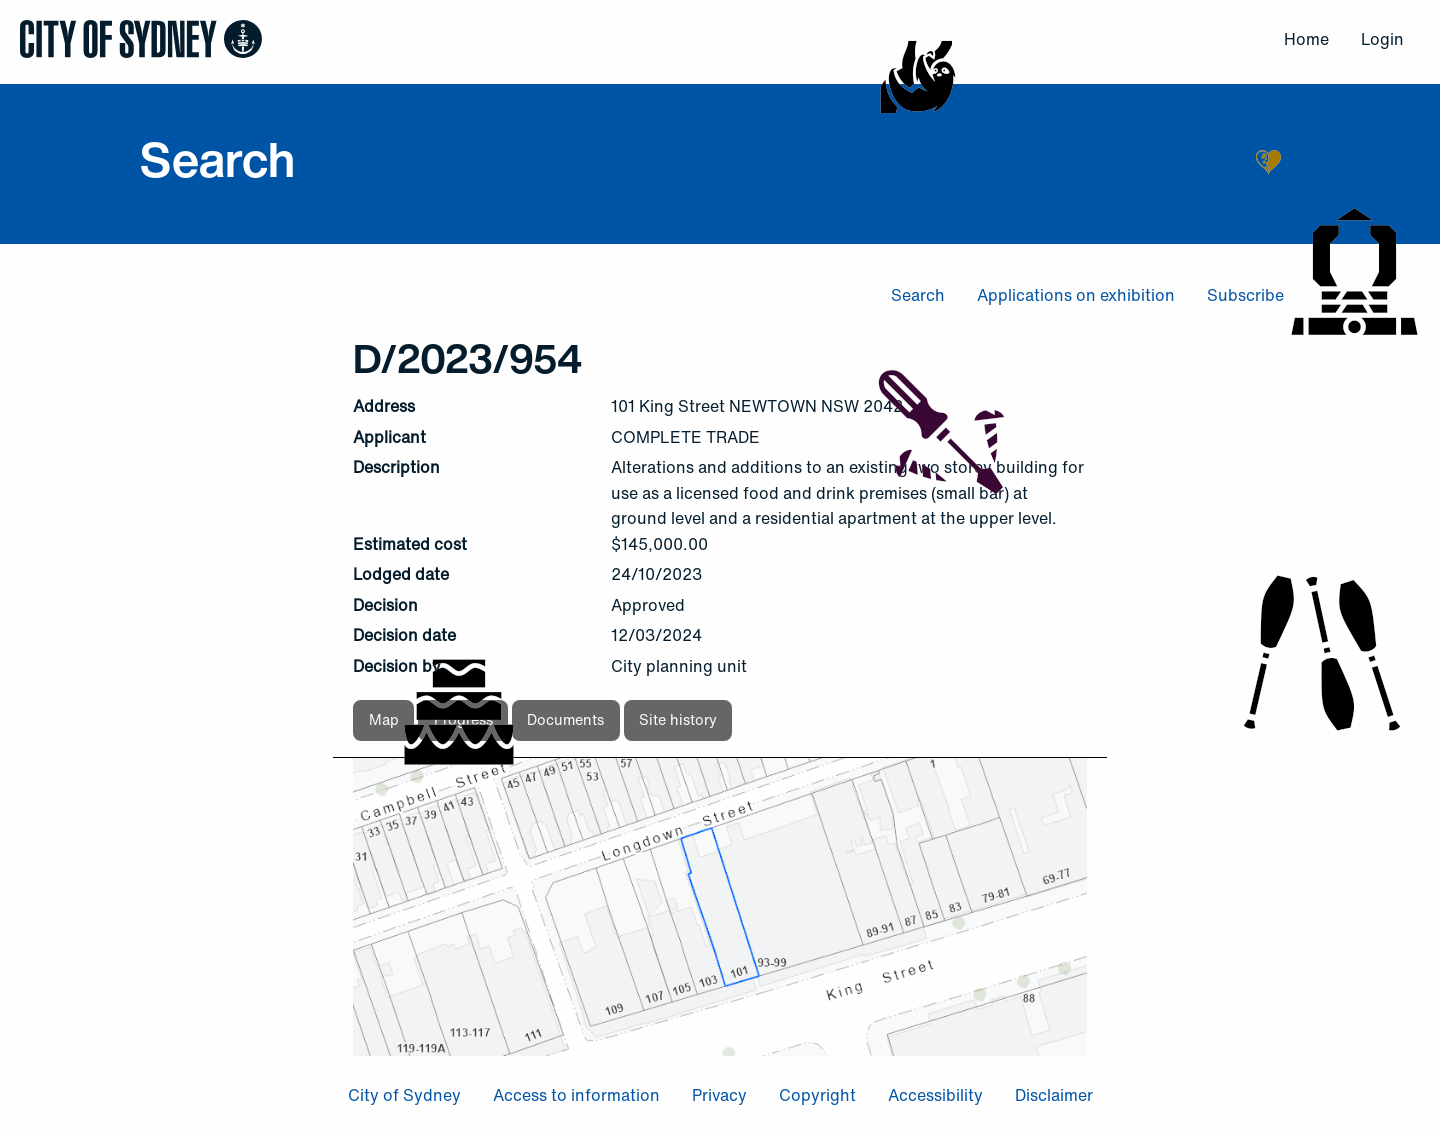 The width and height of the screenshot is (1440, 1135). I want to click on view cake or bakery options, so click(459, 706).